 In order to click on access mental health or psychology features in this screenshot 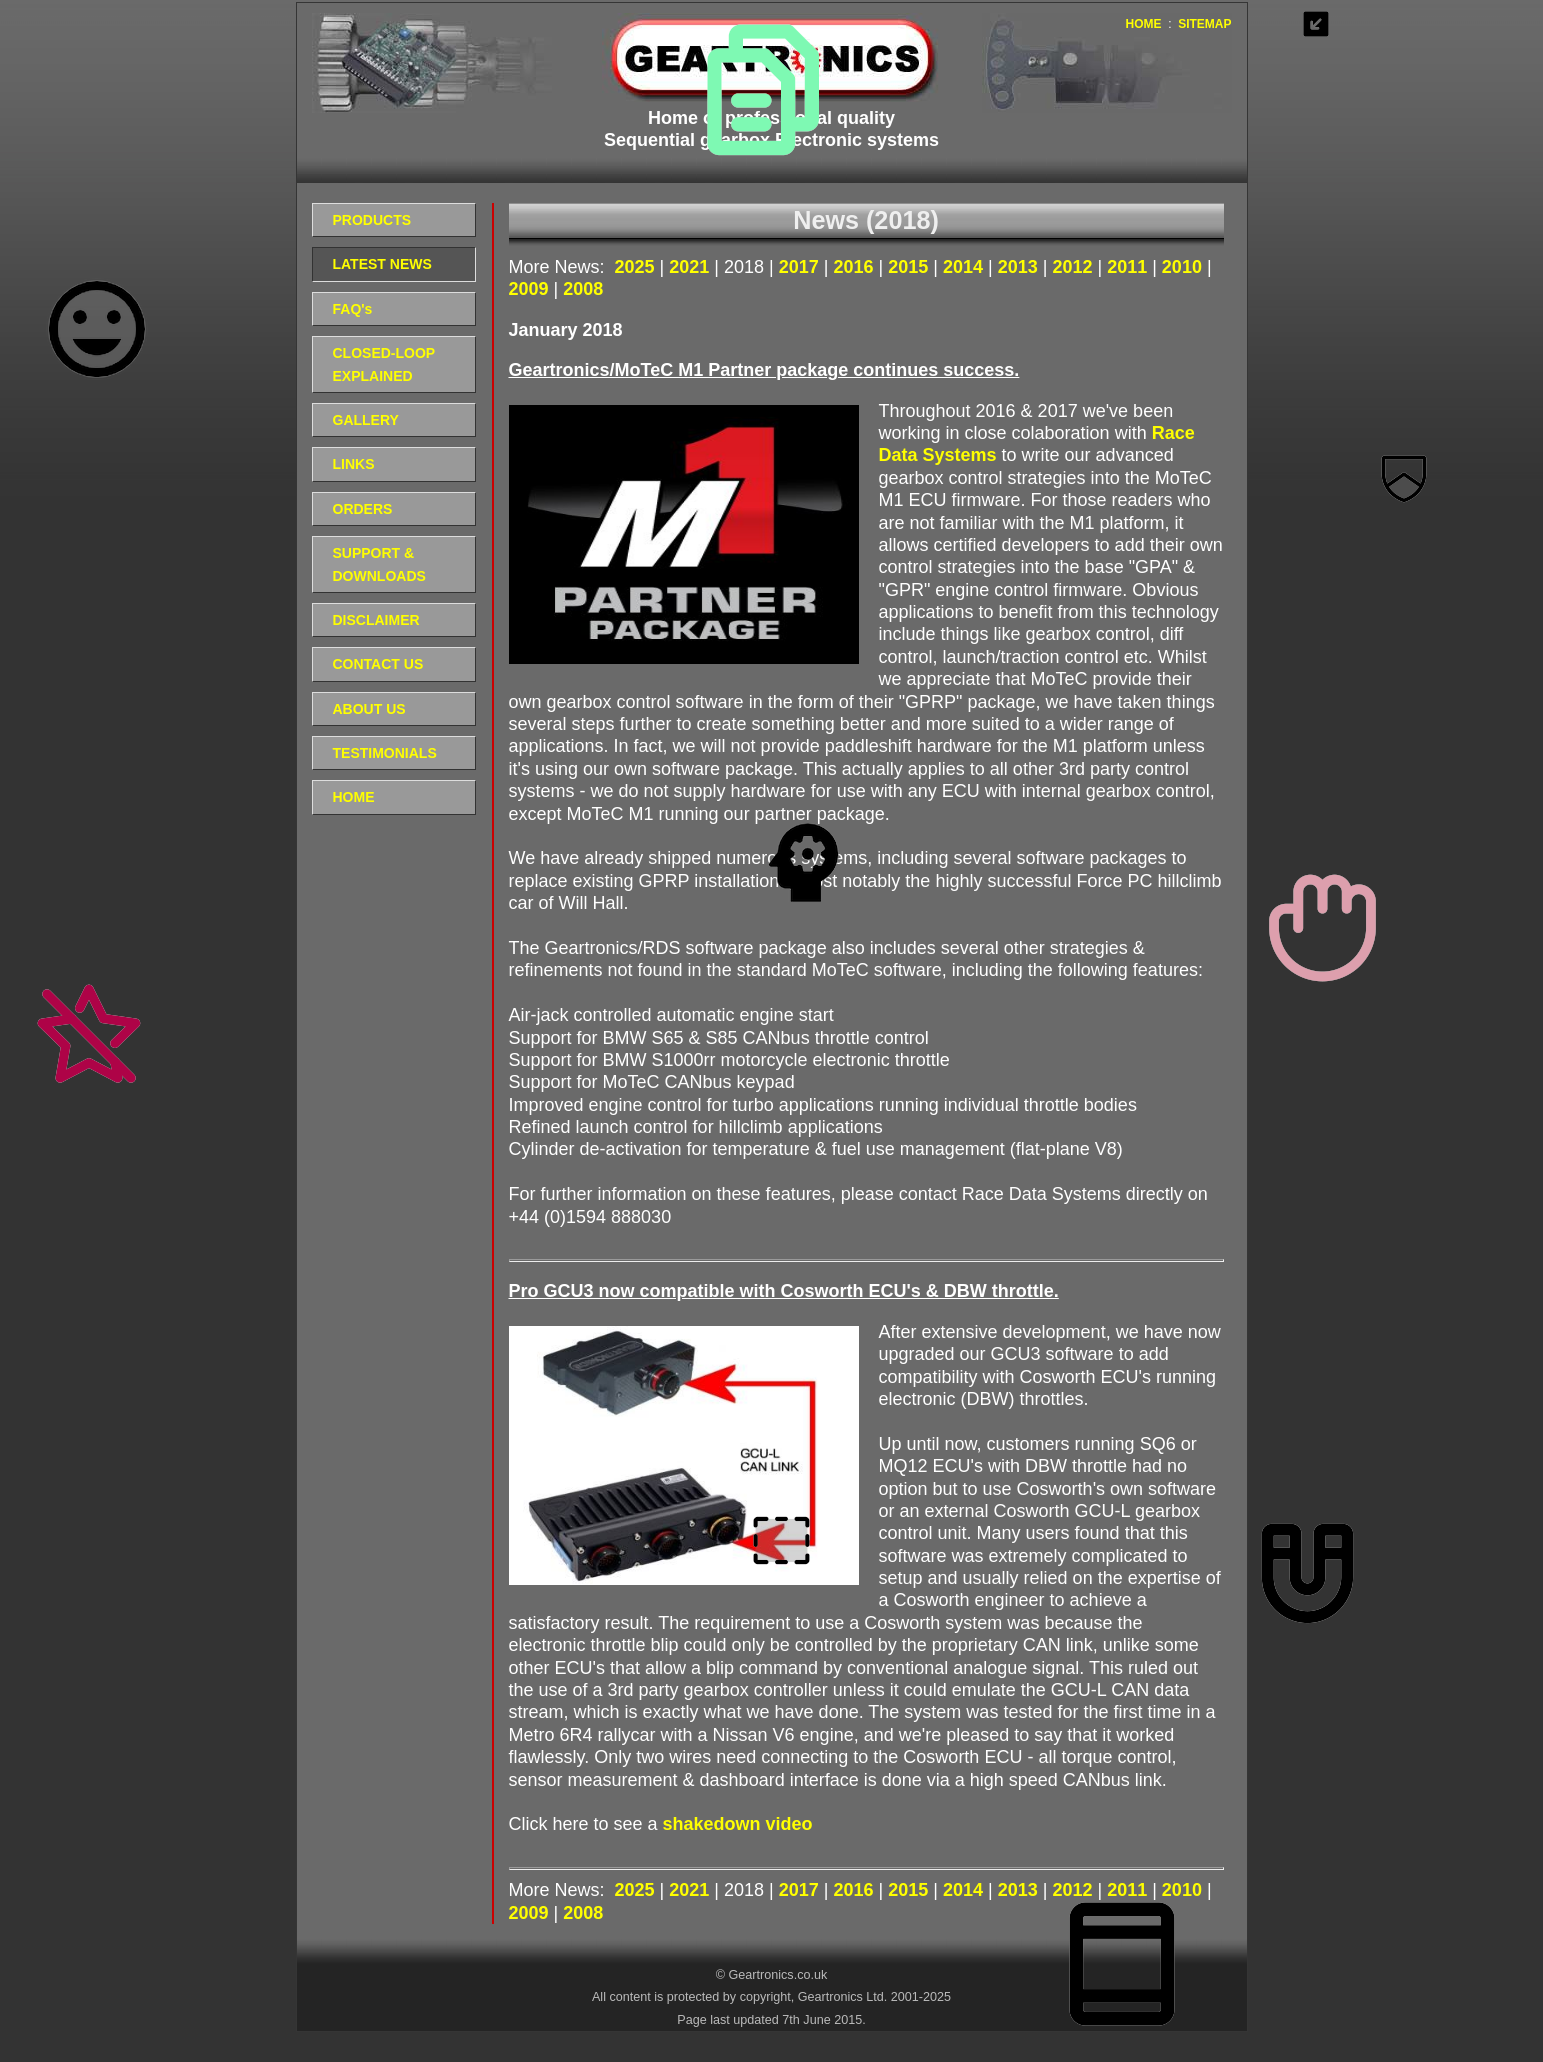, I will do `click(803, 862)`.